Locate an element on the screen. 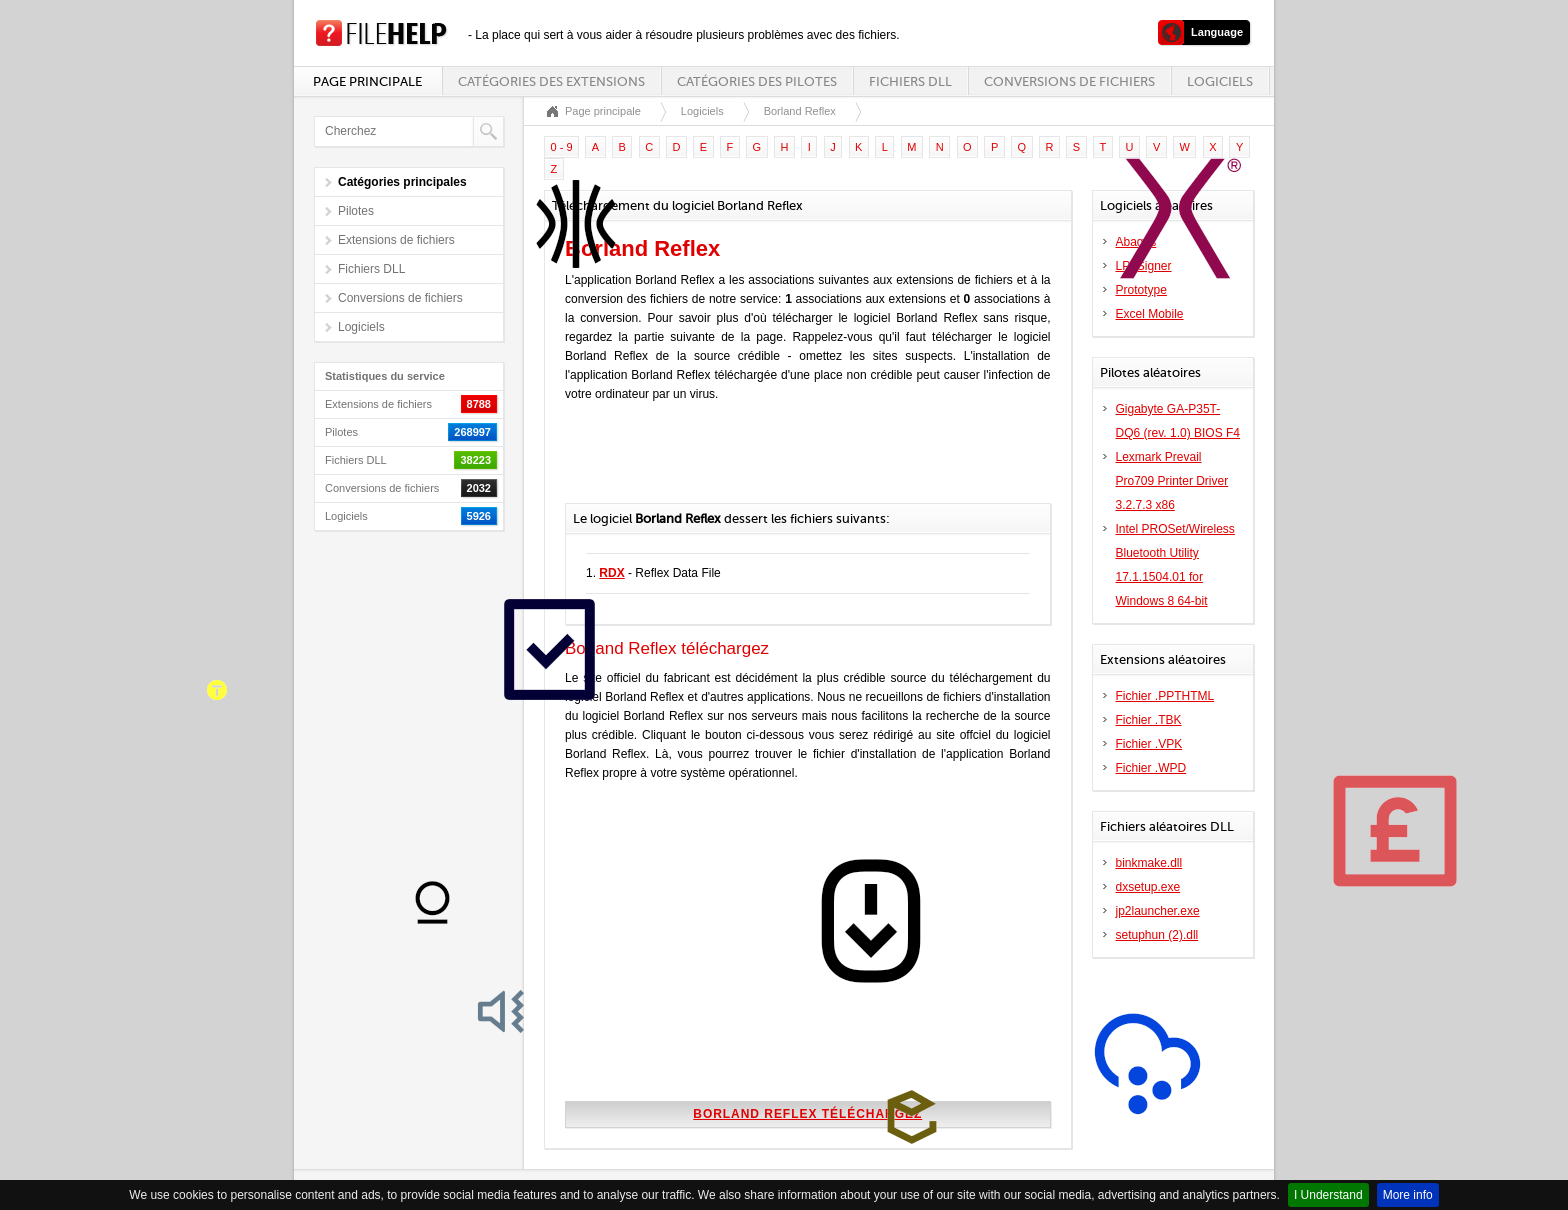  chemex brand logo is located at coordinates (1180, 218).